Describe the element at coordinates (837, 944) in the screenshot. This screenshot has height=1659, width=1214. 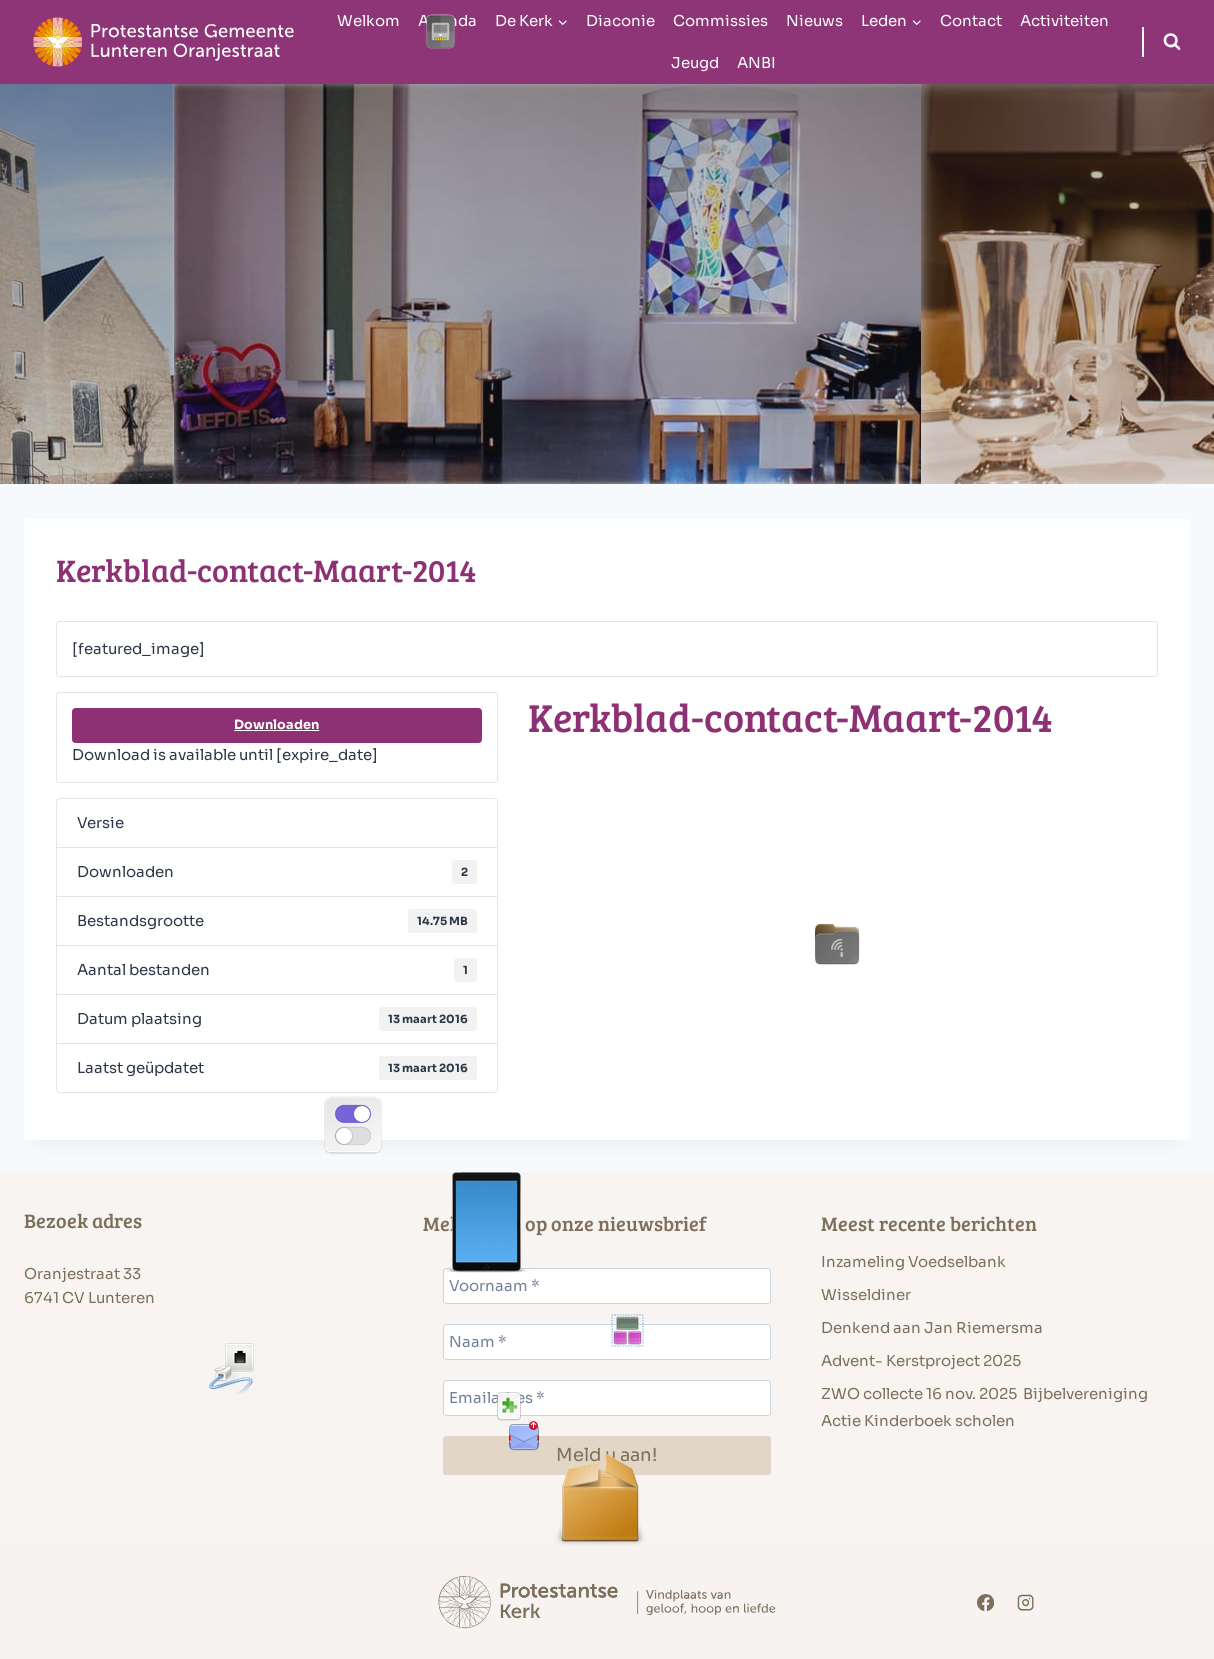
I see `open your insync cloud sync folder` at that location.